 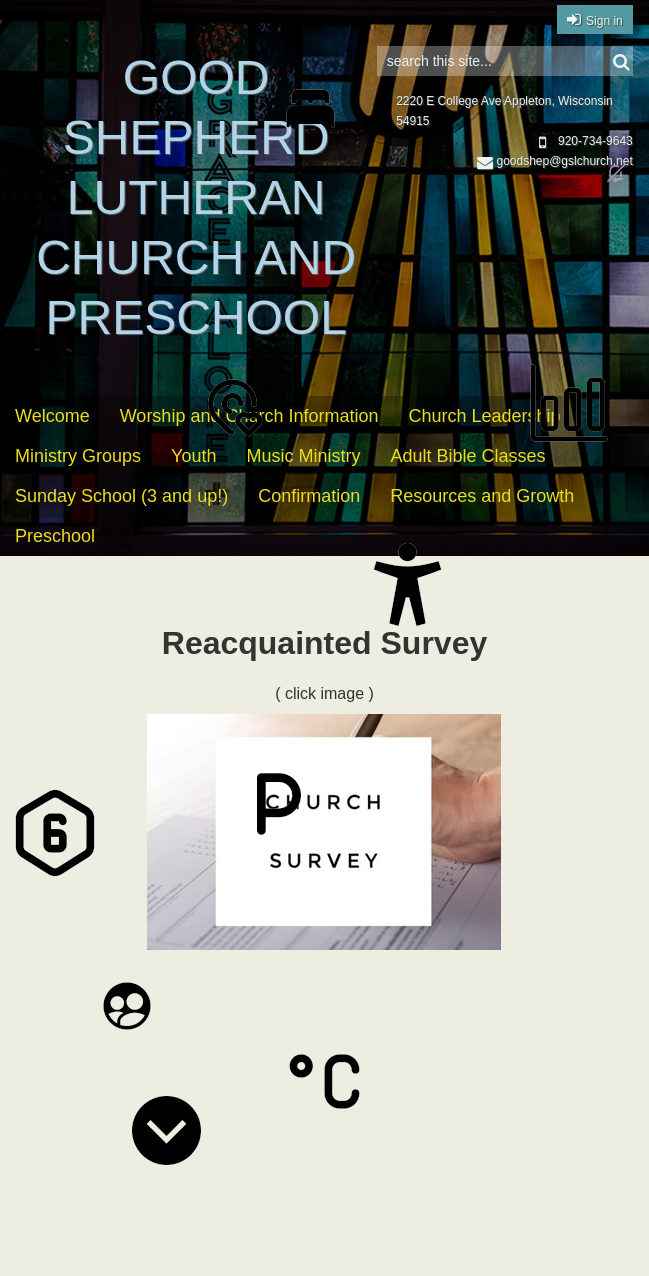 What do you see at coordinates (127, 1006) in the screenshot?
I see `view group or team members` at bounding box center [127, 1006].